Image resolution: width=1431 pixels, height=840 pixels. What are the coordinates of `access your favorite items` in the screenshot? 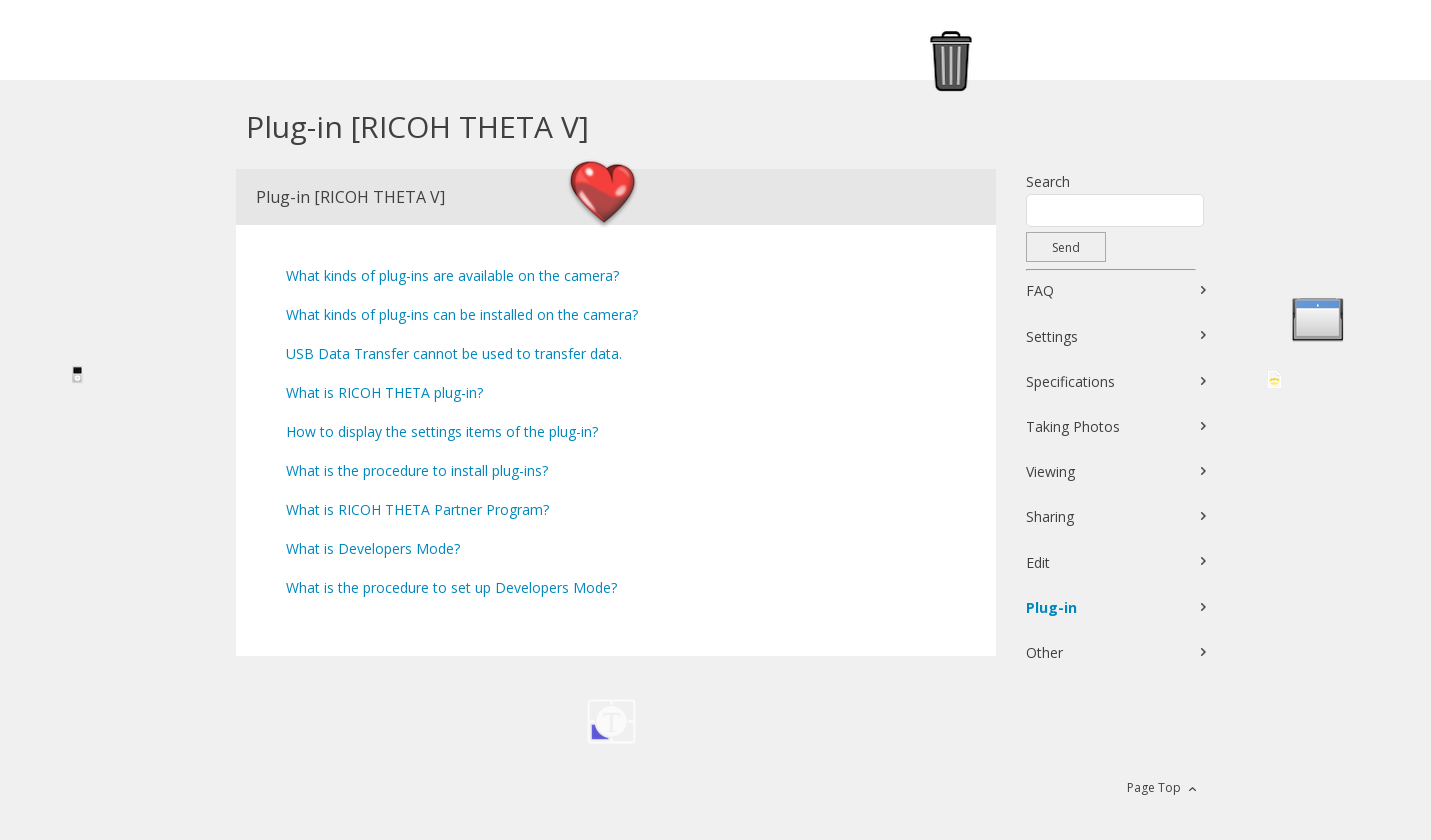 It's located at (605, 193).